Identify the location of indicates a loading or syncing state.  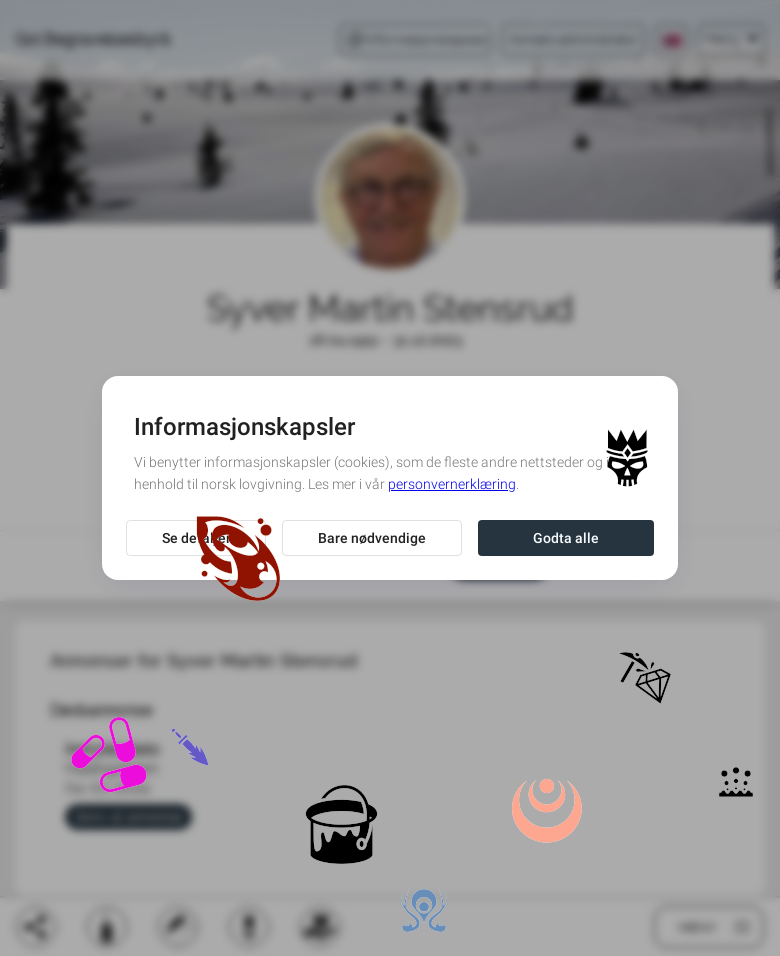
(547, 810).